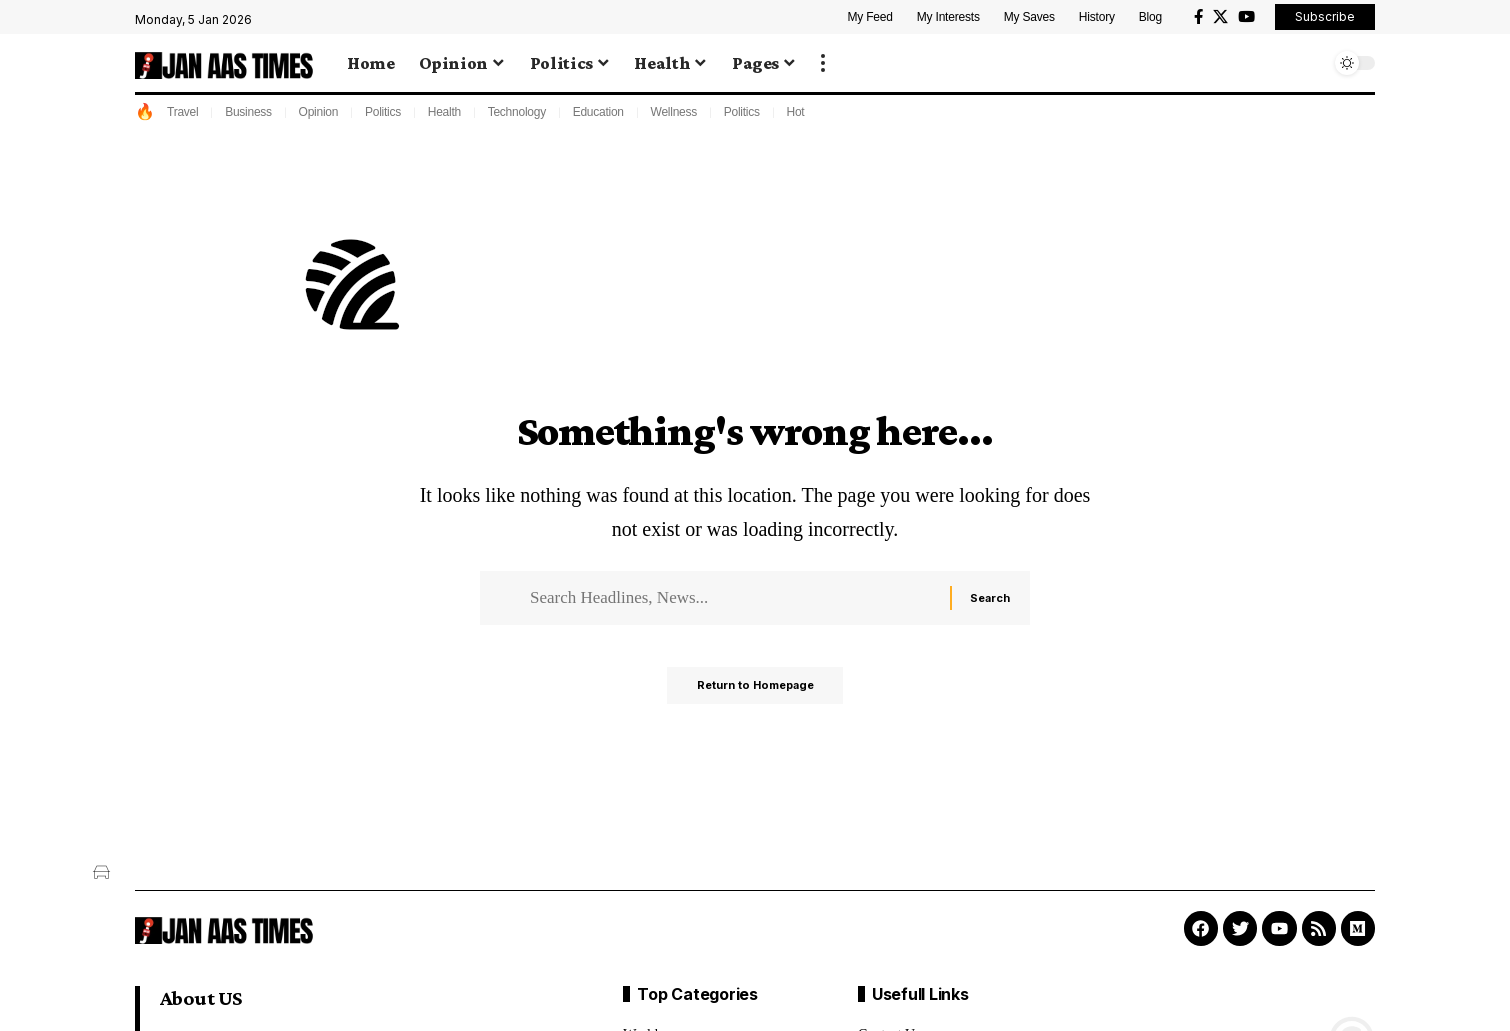 The width and height of the screenshot is (1510, 1031). Describe the element at coordinates (101, 872) in the screenshot. I see `access vehicle or car-related features` at that location.